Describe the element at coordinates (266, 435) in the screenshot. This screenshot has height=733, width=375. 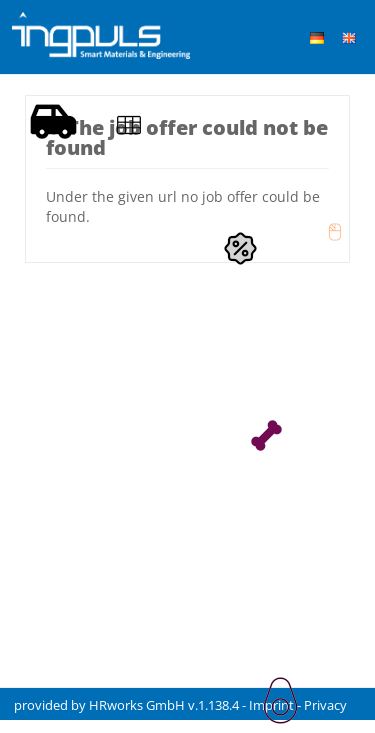
I see `access pet-related features or settings` at that location.